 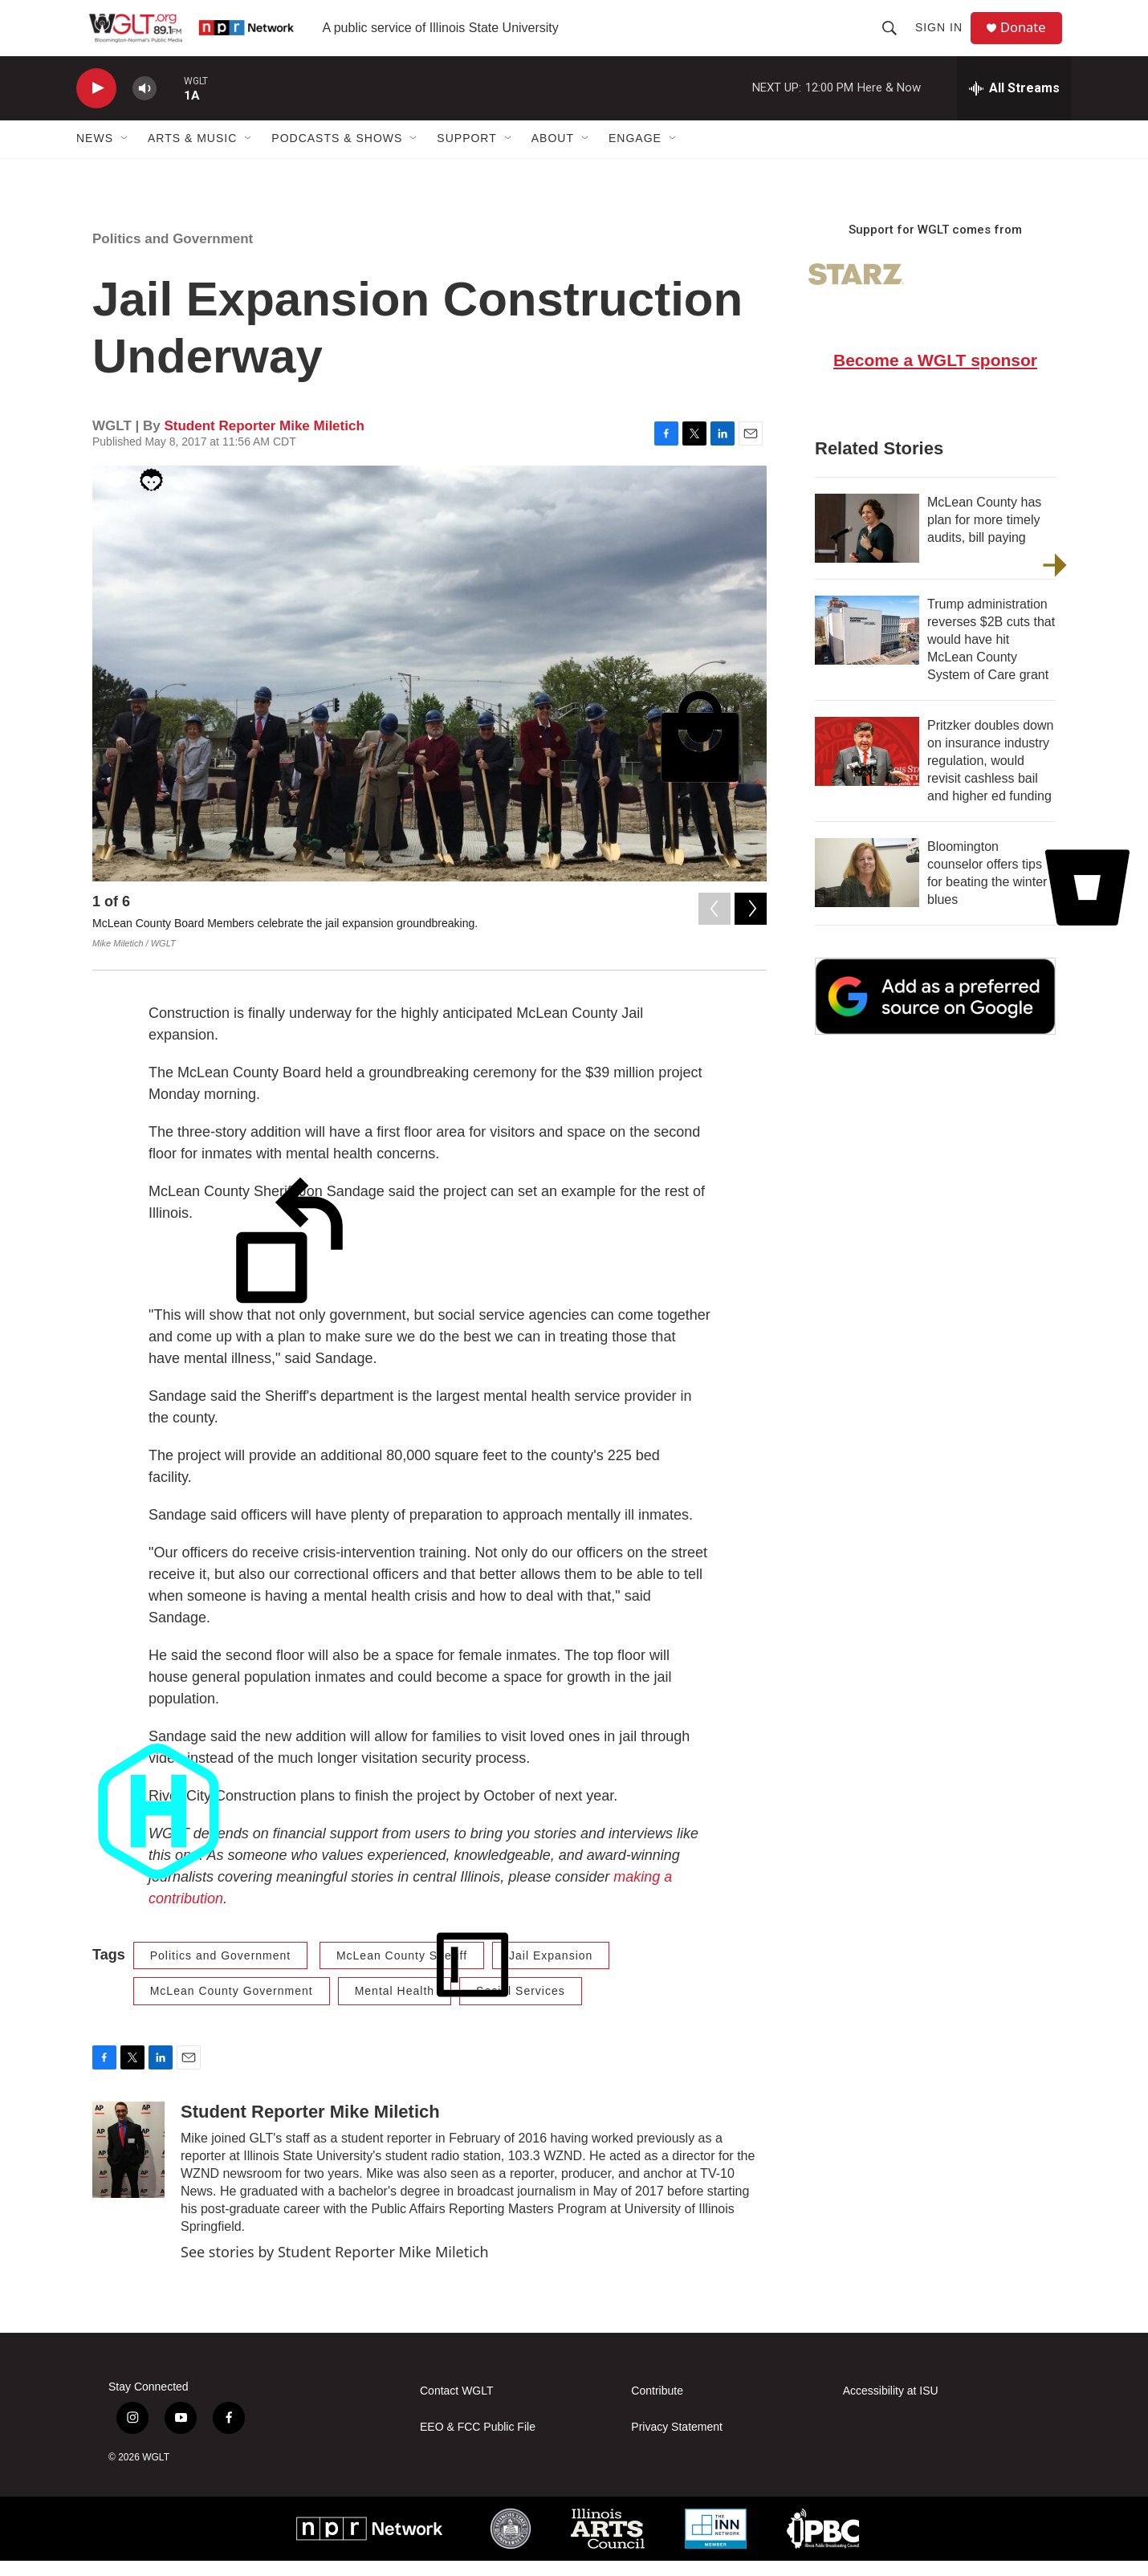 What do you see at coordinates (151, 479) in the screenshot?
I see `open HedgeDoc collaborative markdown editor` at bounding box center [151, 479].